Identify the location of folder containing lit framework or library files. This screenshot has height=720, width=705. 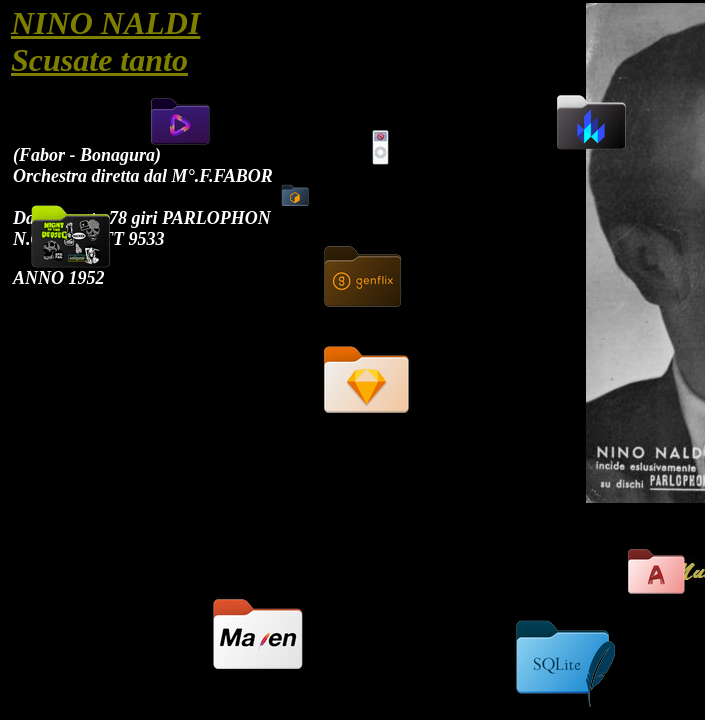
(591, 124).